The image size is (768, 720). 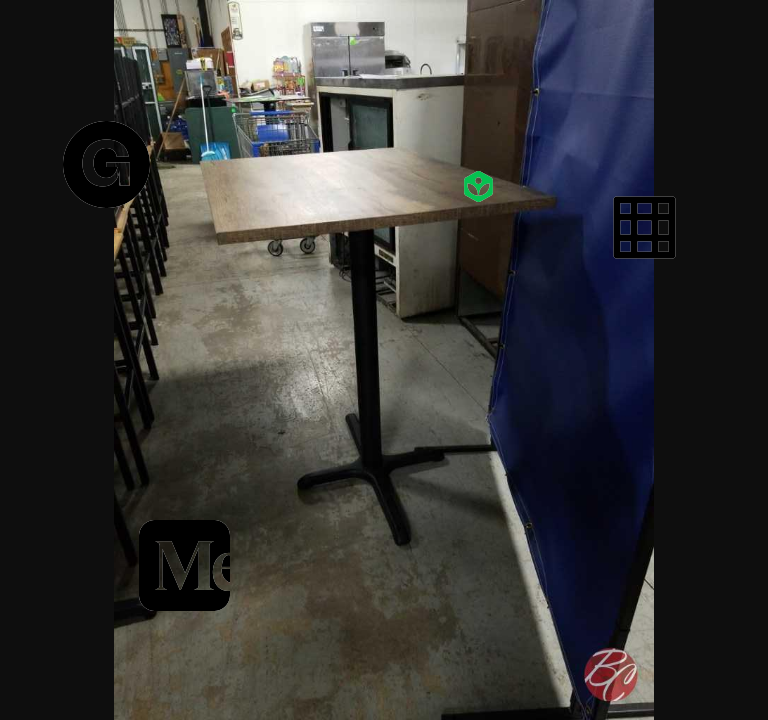 I want to click on switch to grid view layout, so click(x=644, y=227).